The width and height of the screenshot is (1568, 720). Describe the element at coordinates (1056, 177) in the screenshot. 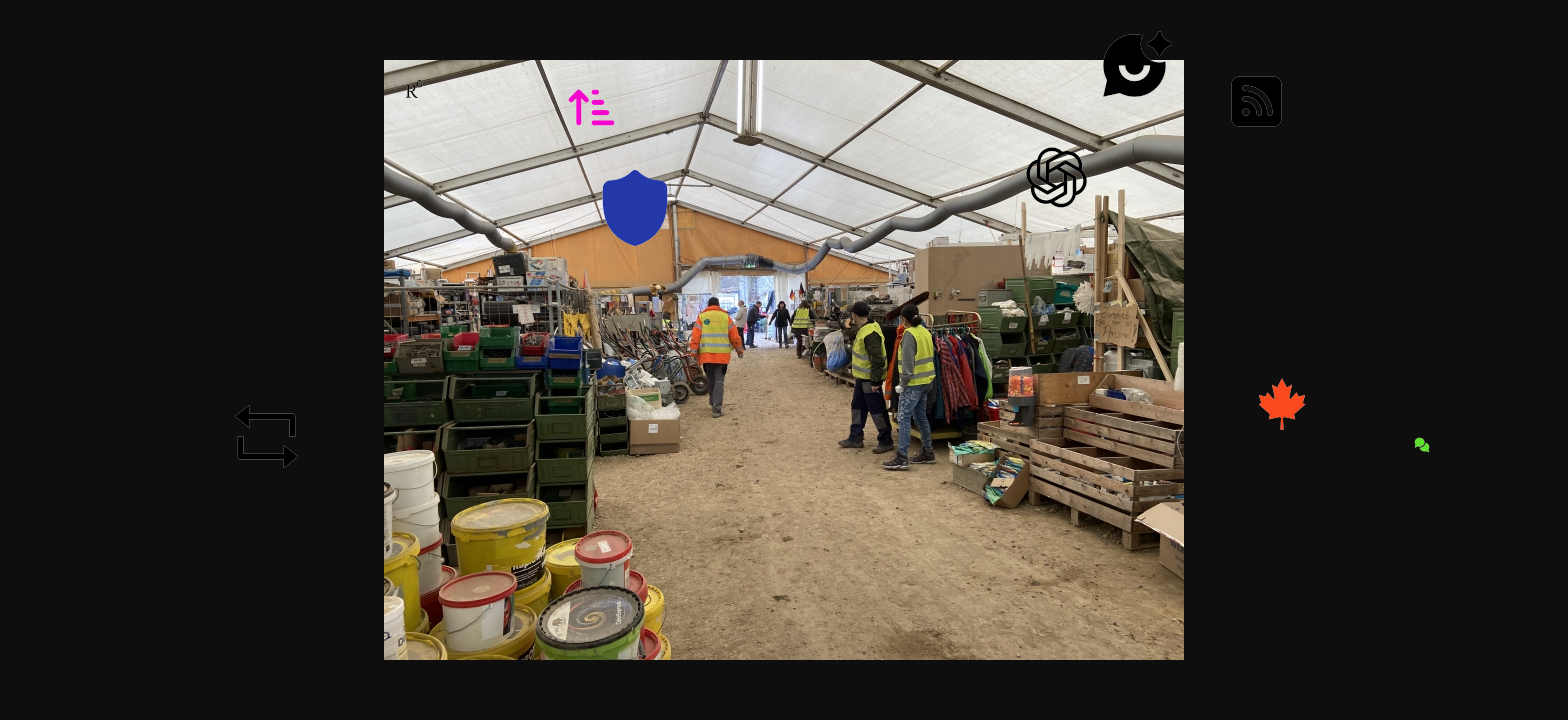

I see `OpenAI logo` at that location.